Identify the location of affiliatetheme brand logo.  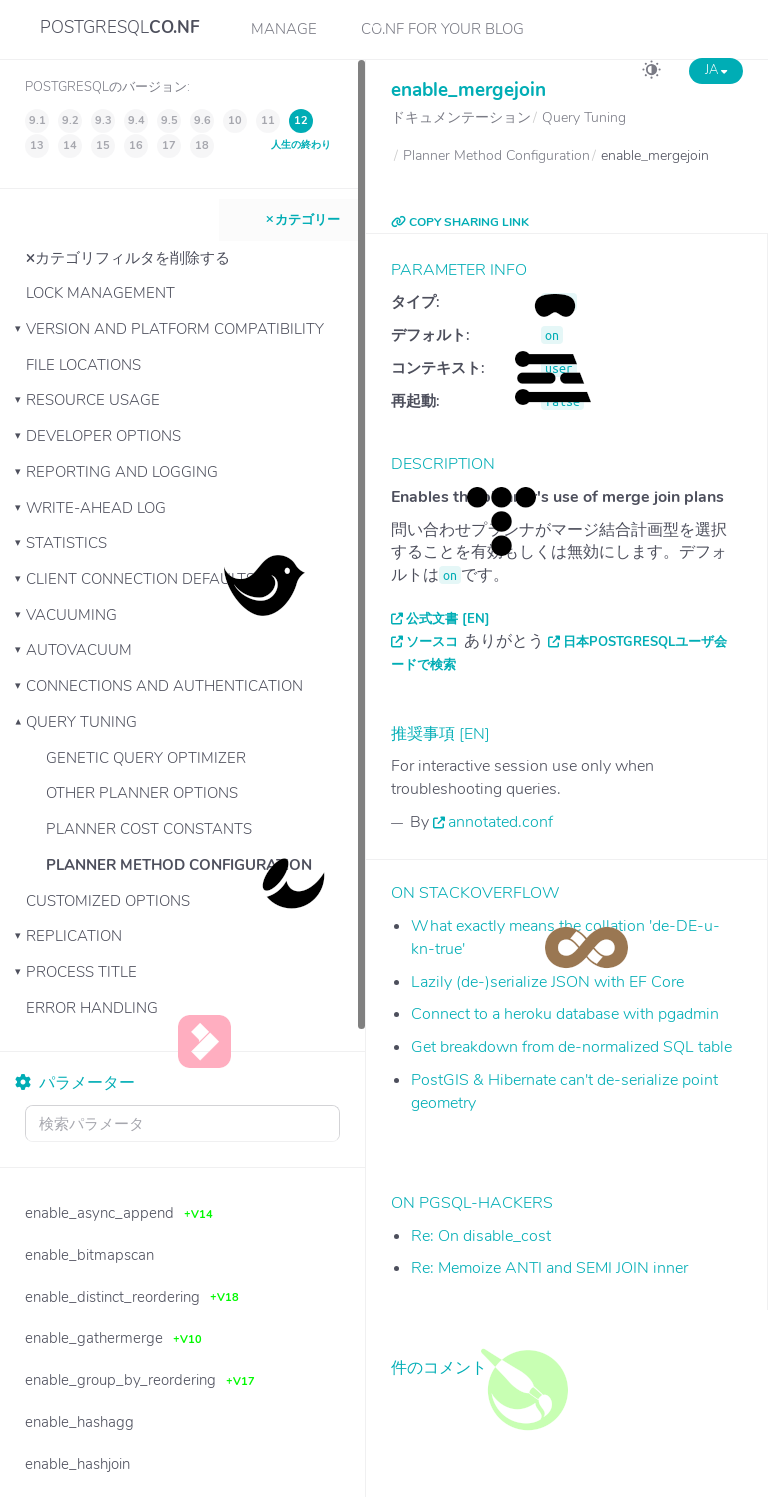
(293, 881).